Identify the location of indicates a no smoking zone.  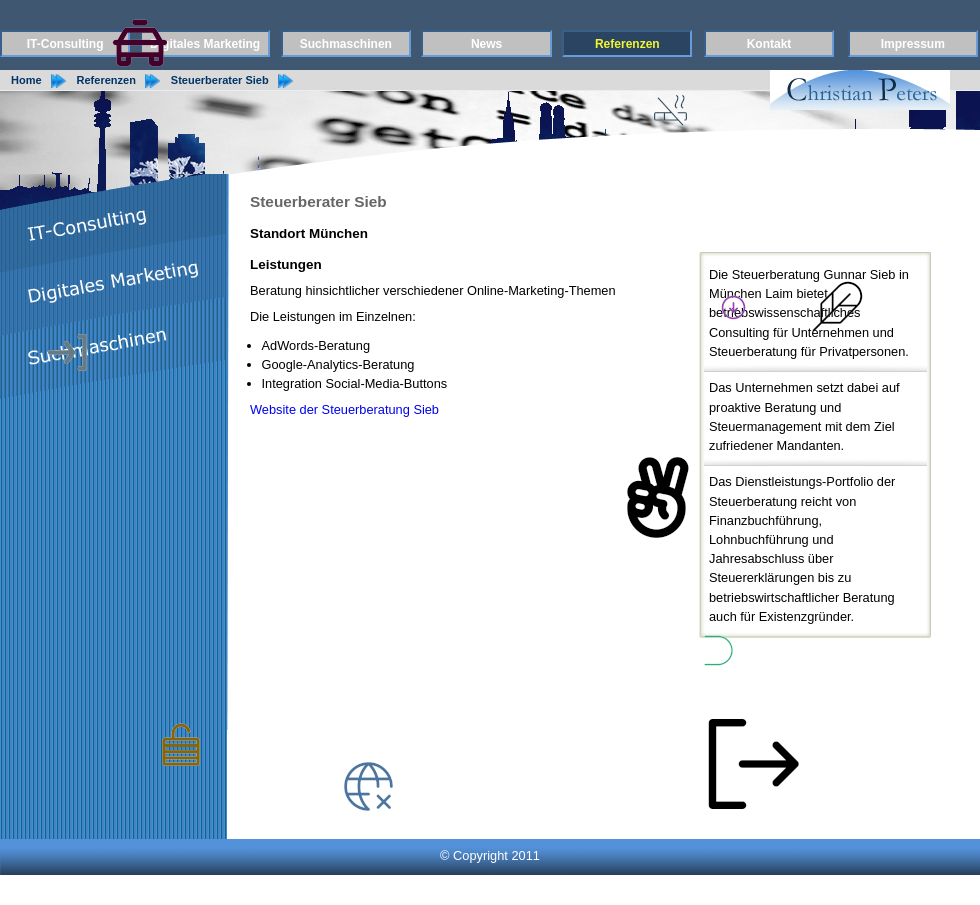
(670, 111).